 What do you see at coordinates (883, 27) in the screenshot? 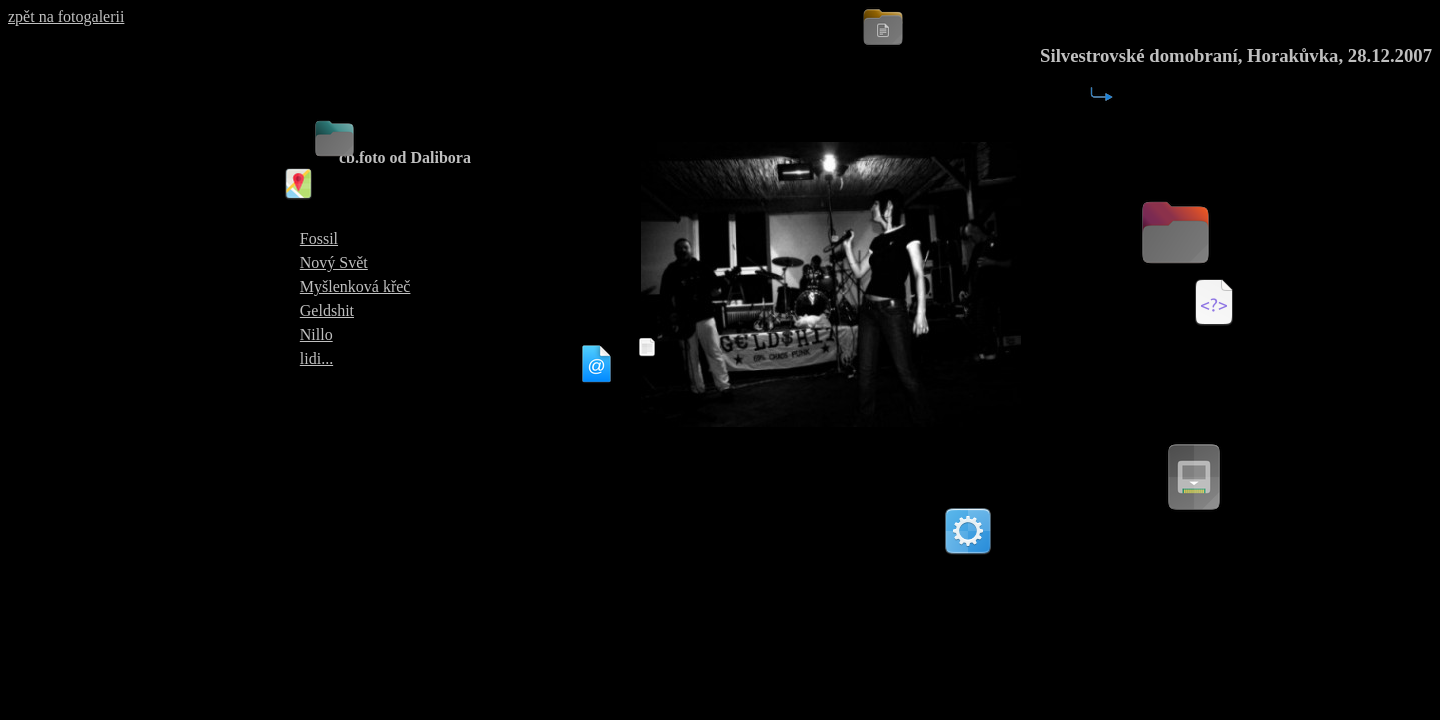
I see `open your documents folder` at bounding box center [883, 27].